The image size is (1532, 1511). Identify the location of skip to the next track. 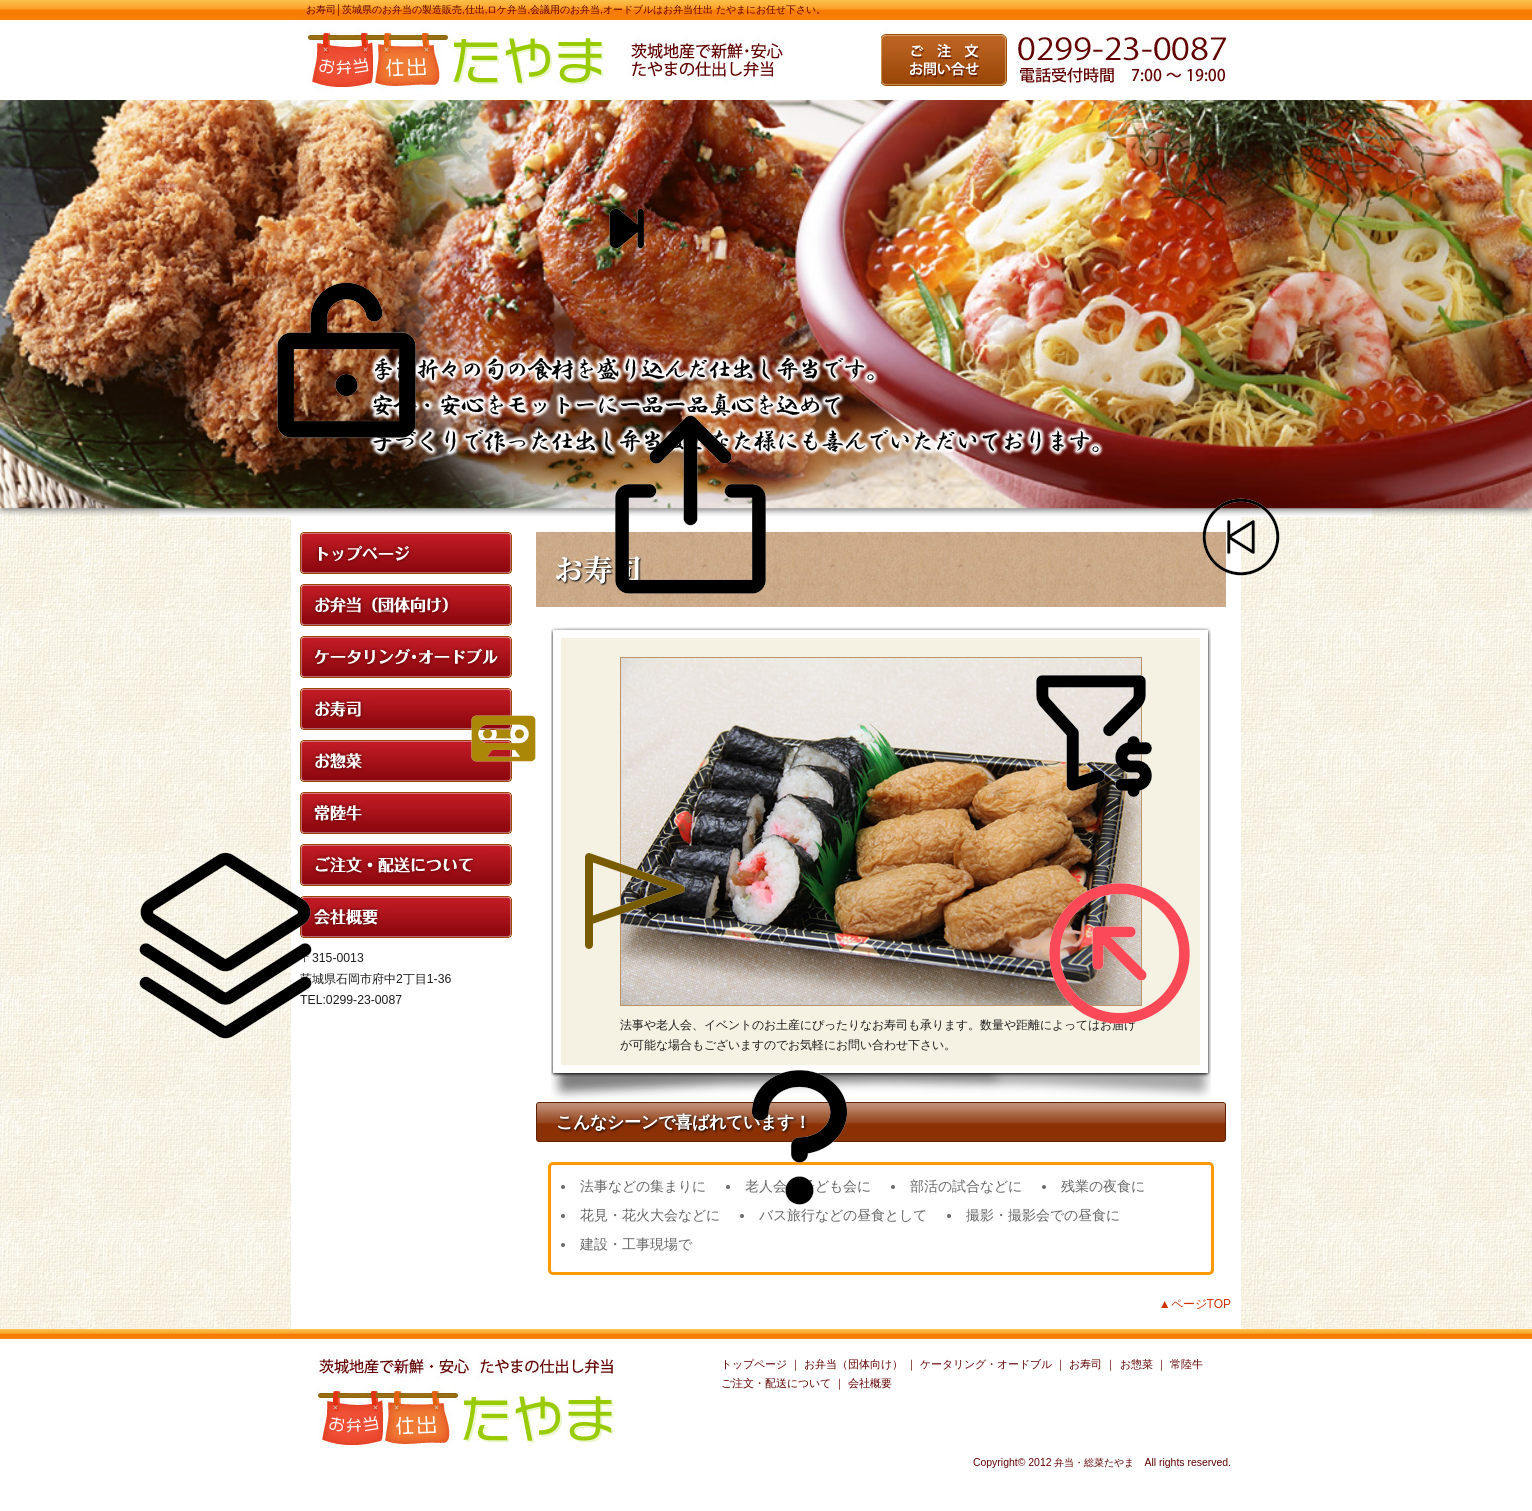
(627, 228).